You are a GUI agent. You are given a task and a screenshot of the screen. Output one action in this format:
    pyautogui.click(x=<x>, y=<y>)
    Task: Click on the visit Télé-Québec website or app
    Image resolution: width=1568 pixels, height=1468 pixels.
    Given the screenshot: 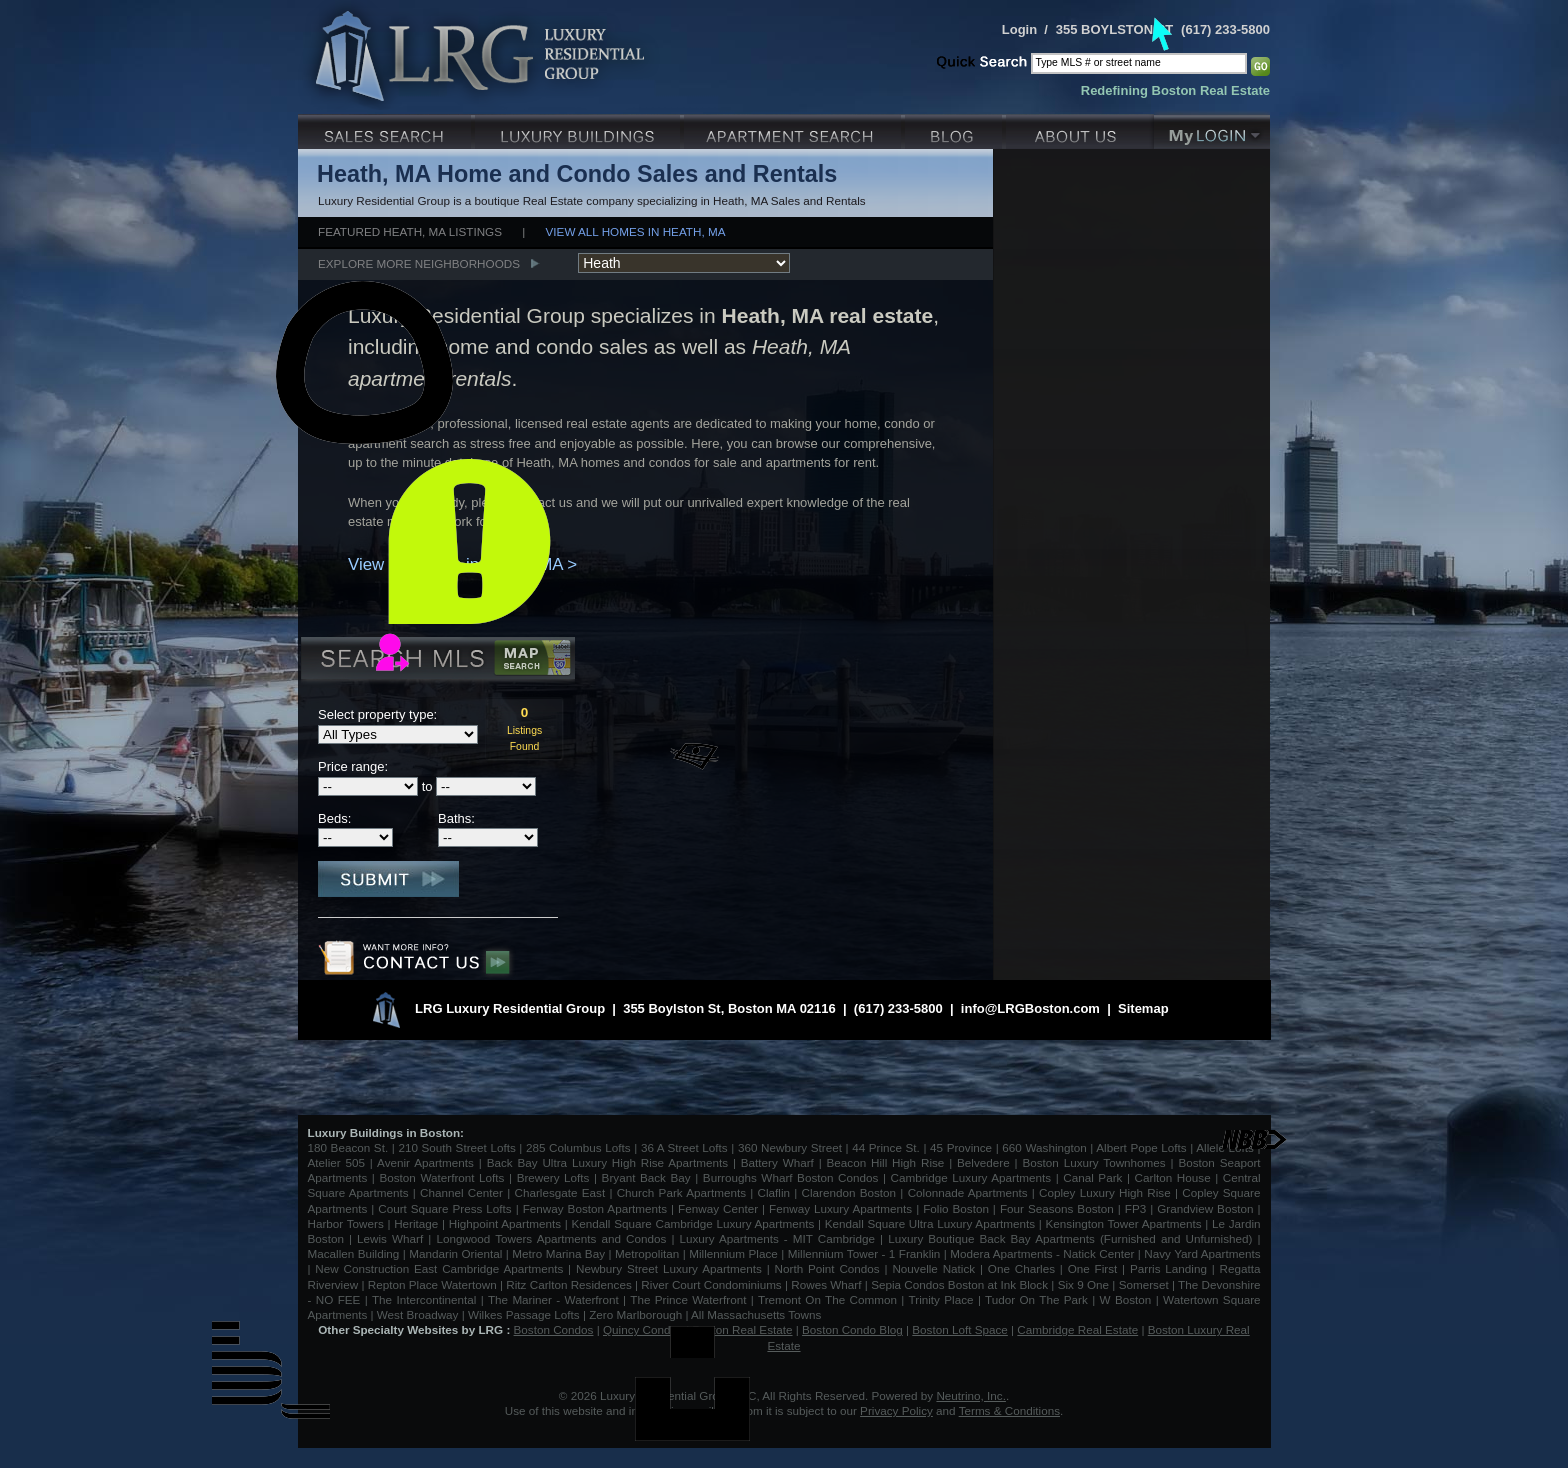 What is the action you would take?
    pyautogui.click(x=694, y=756)
    